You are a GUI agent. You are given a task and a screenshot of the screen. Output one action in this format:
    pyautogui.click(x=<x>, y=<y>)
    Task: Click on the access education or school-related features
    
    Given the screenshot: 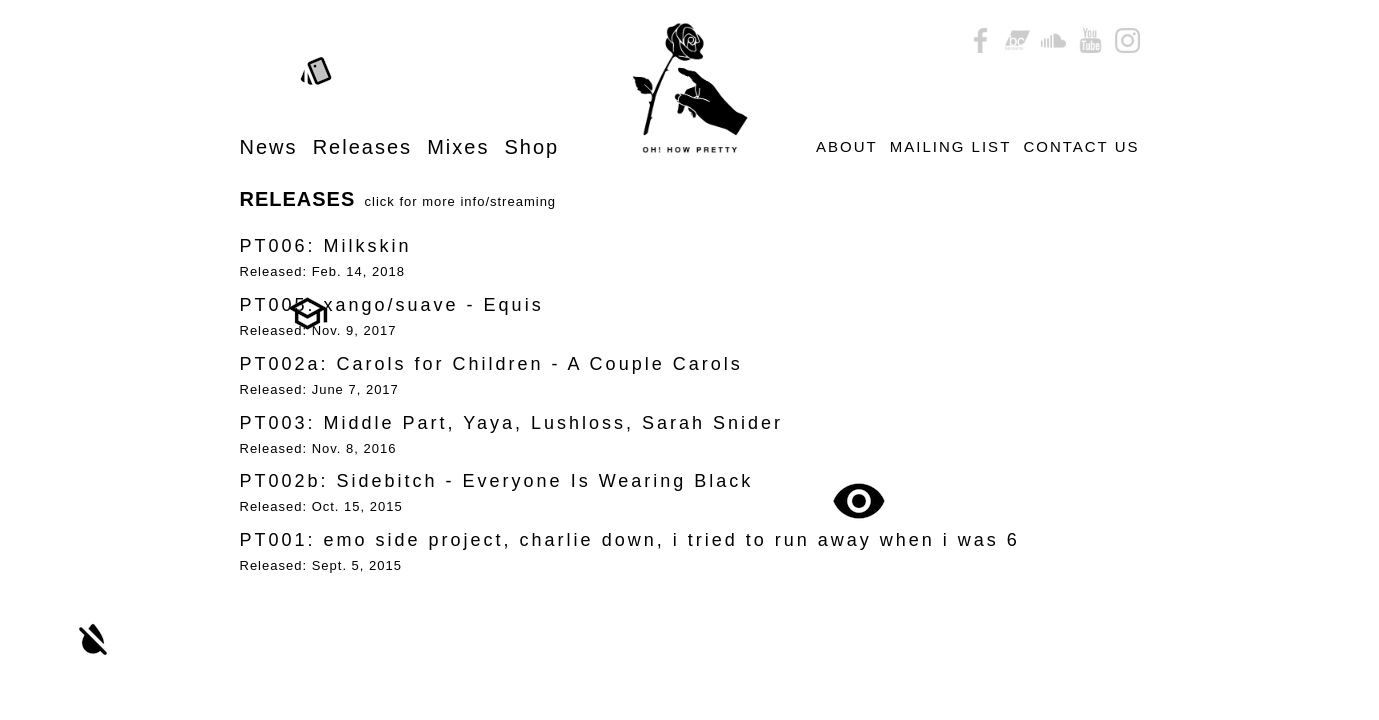 What is the action you would take?
    pyautogui.click(x=307, y=313)
    